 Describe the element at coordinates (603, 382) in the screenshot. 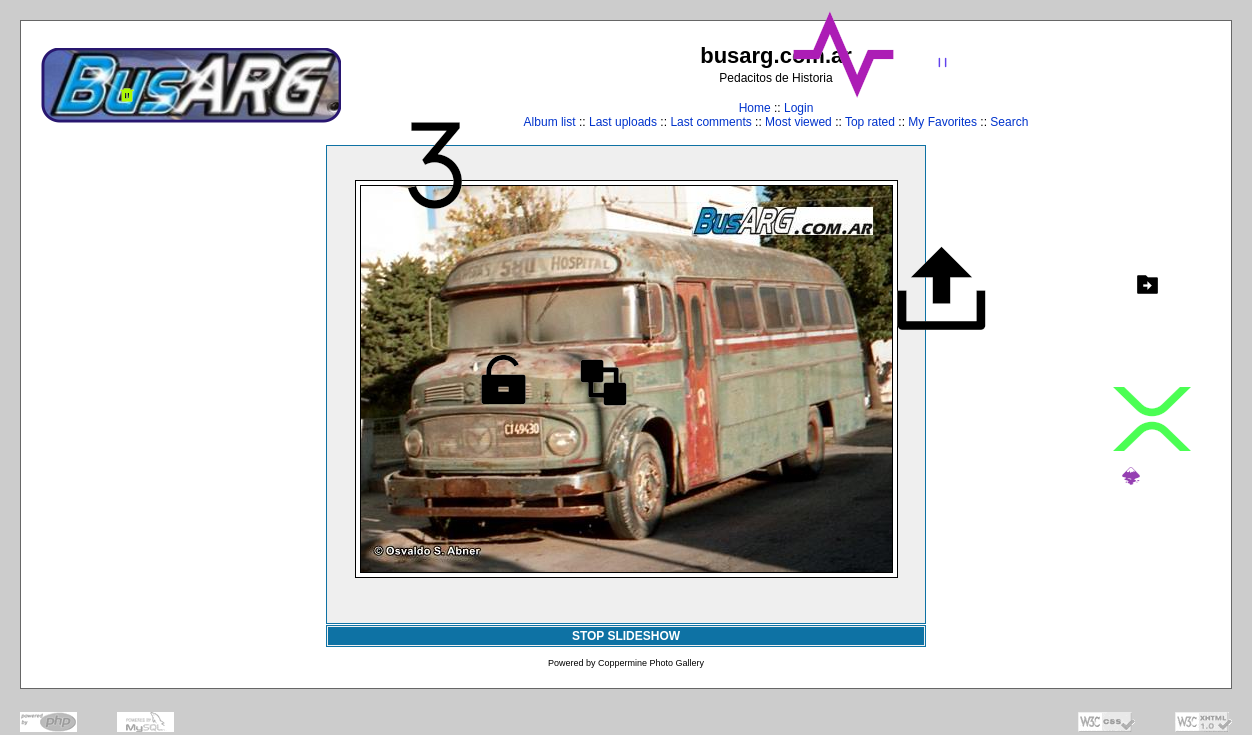

I see `send selected object to back of layer stack` at that location.